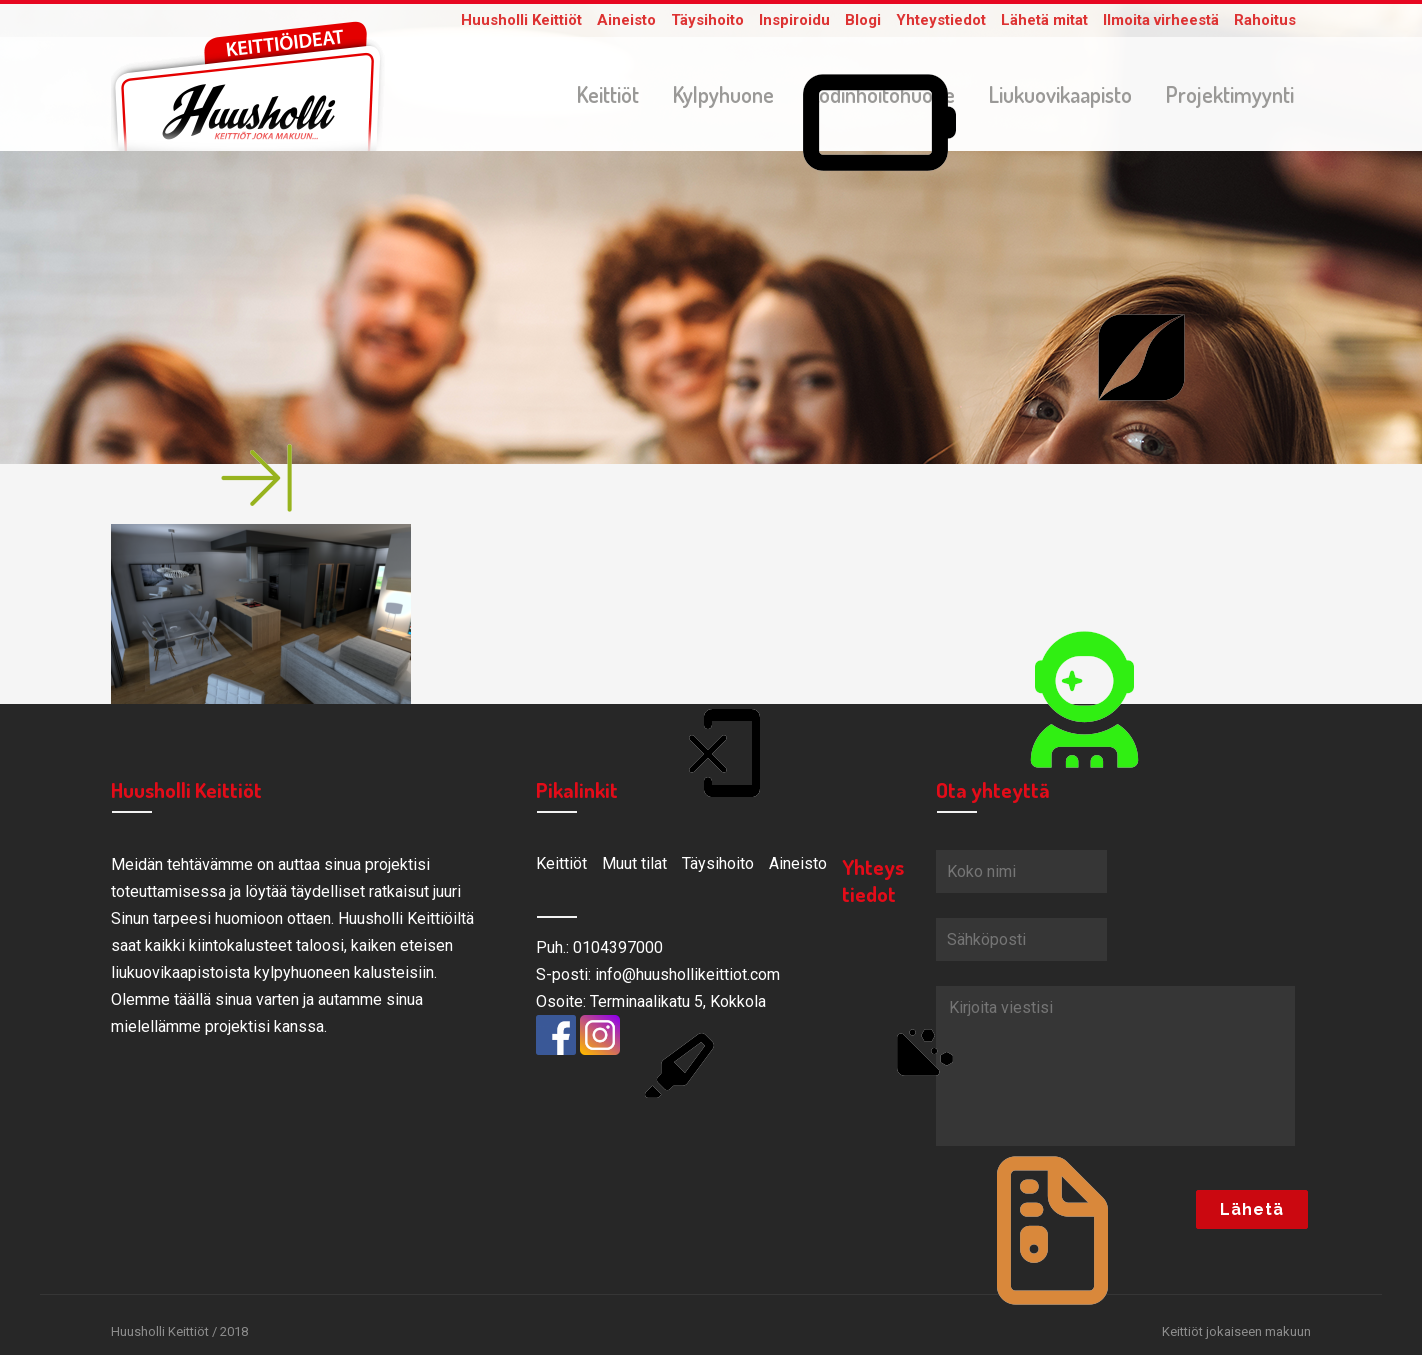 This screenshot has width=1422, height=1355. Describe the element at coordinates (1052, 1230) in the screenshot. I see `view compressed or archived files` at that location.